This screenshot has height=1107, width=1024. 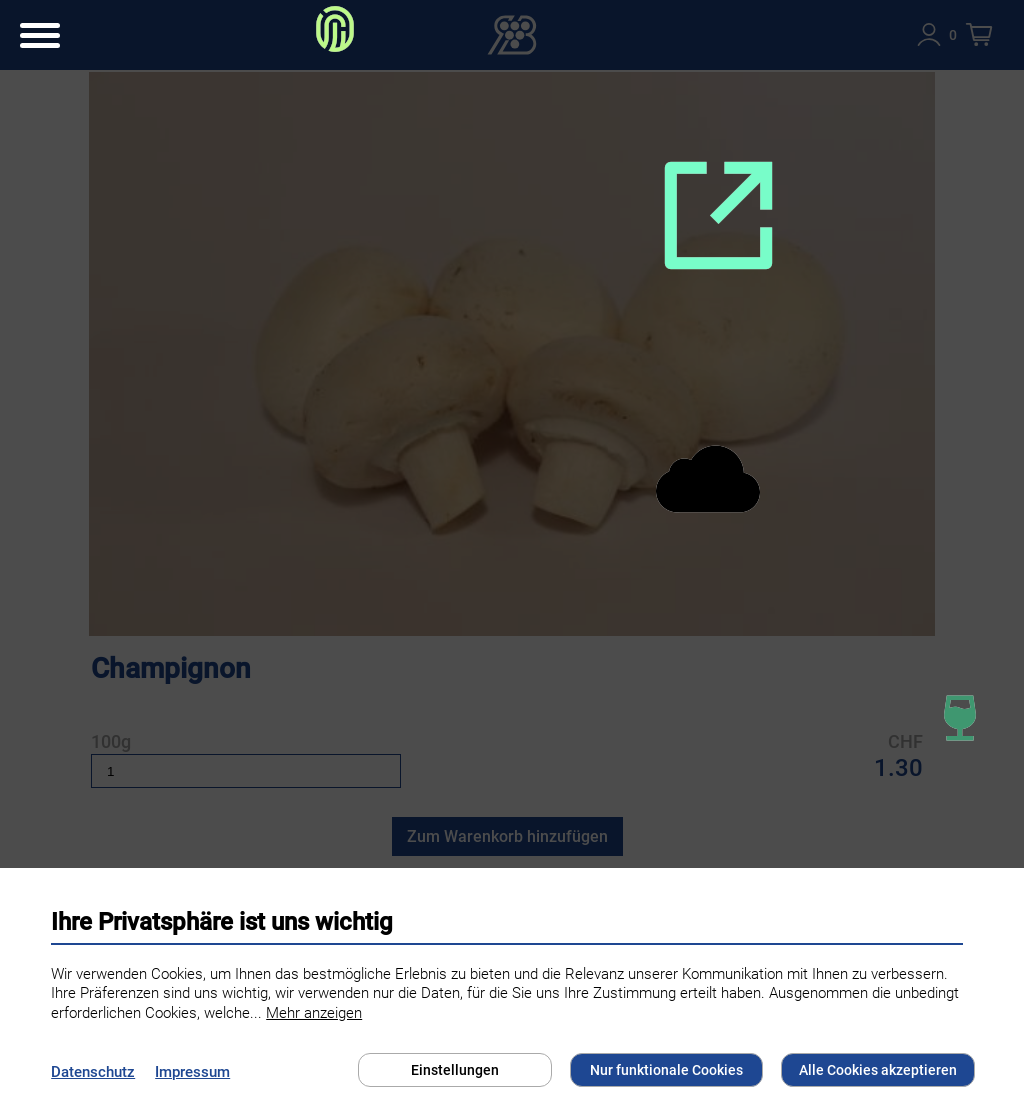 What do you see at coordinates (335, 29) in the screenshot?
I see `enable fingerprint authentication` at bounding box center [335, 29].